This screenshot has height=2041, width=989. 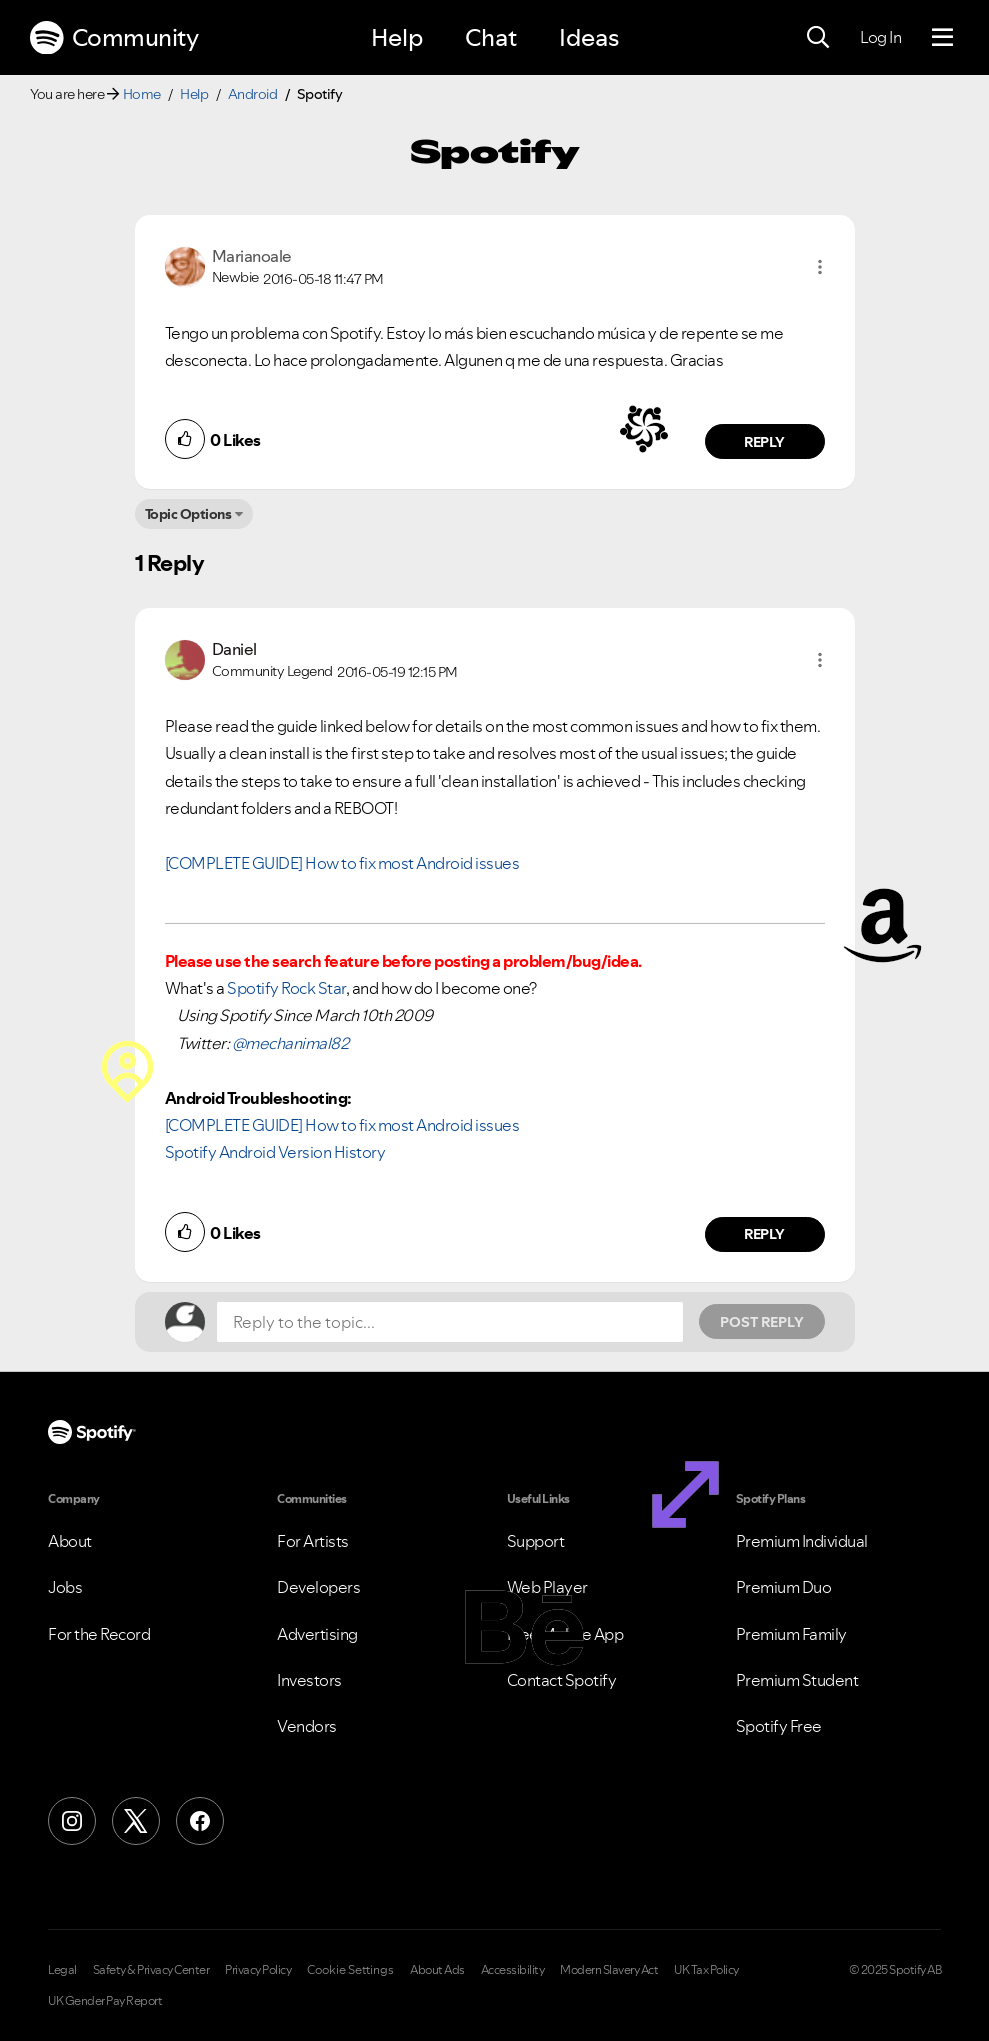 What do you see at coordinates (524, 1626) in the screenshot?
I see `visit behance profile or portfolio` at bounding box center [524, 1626].